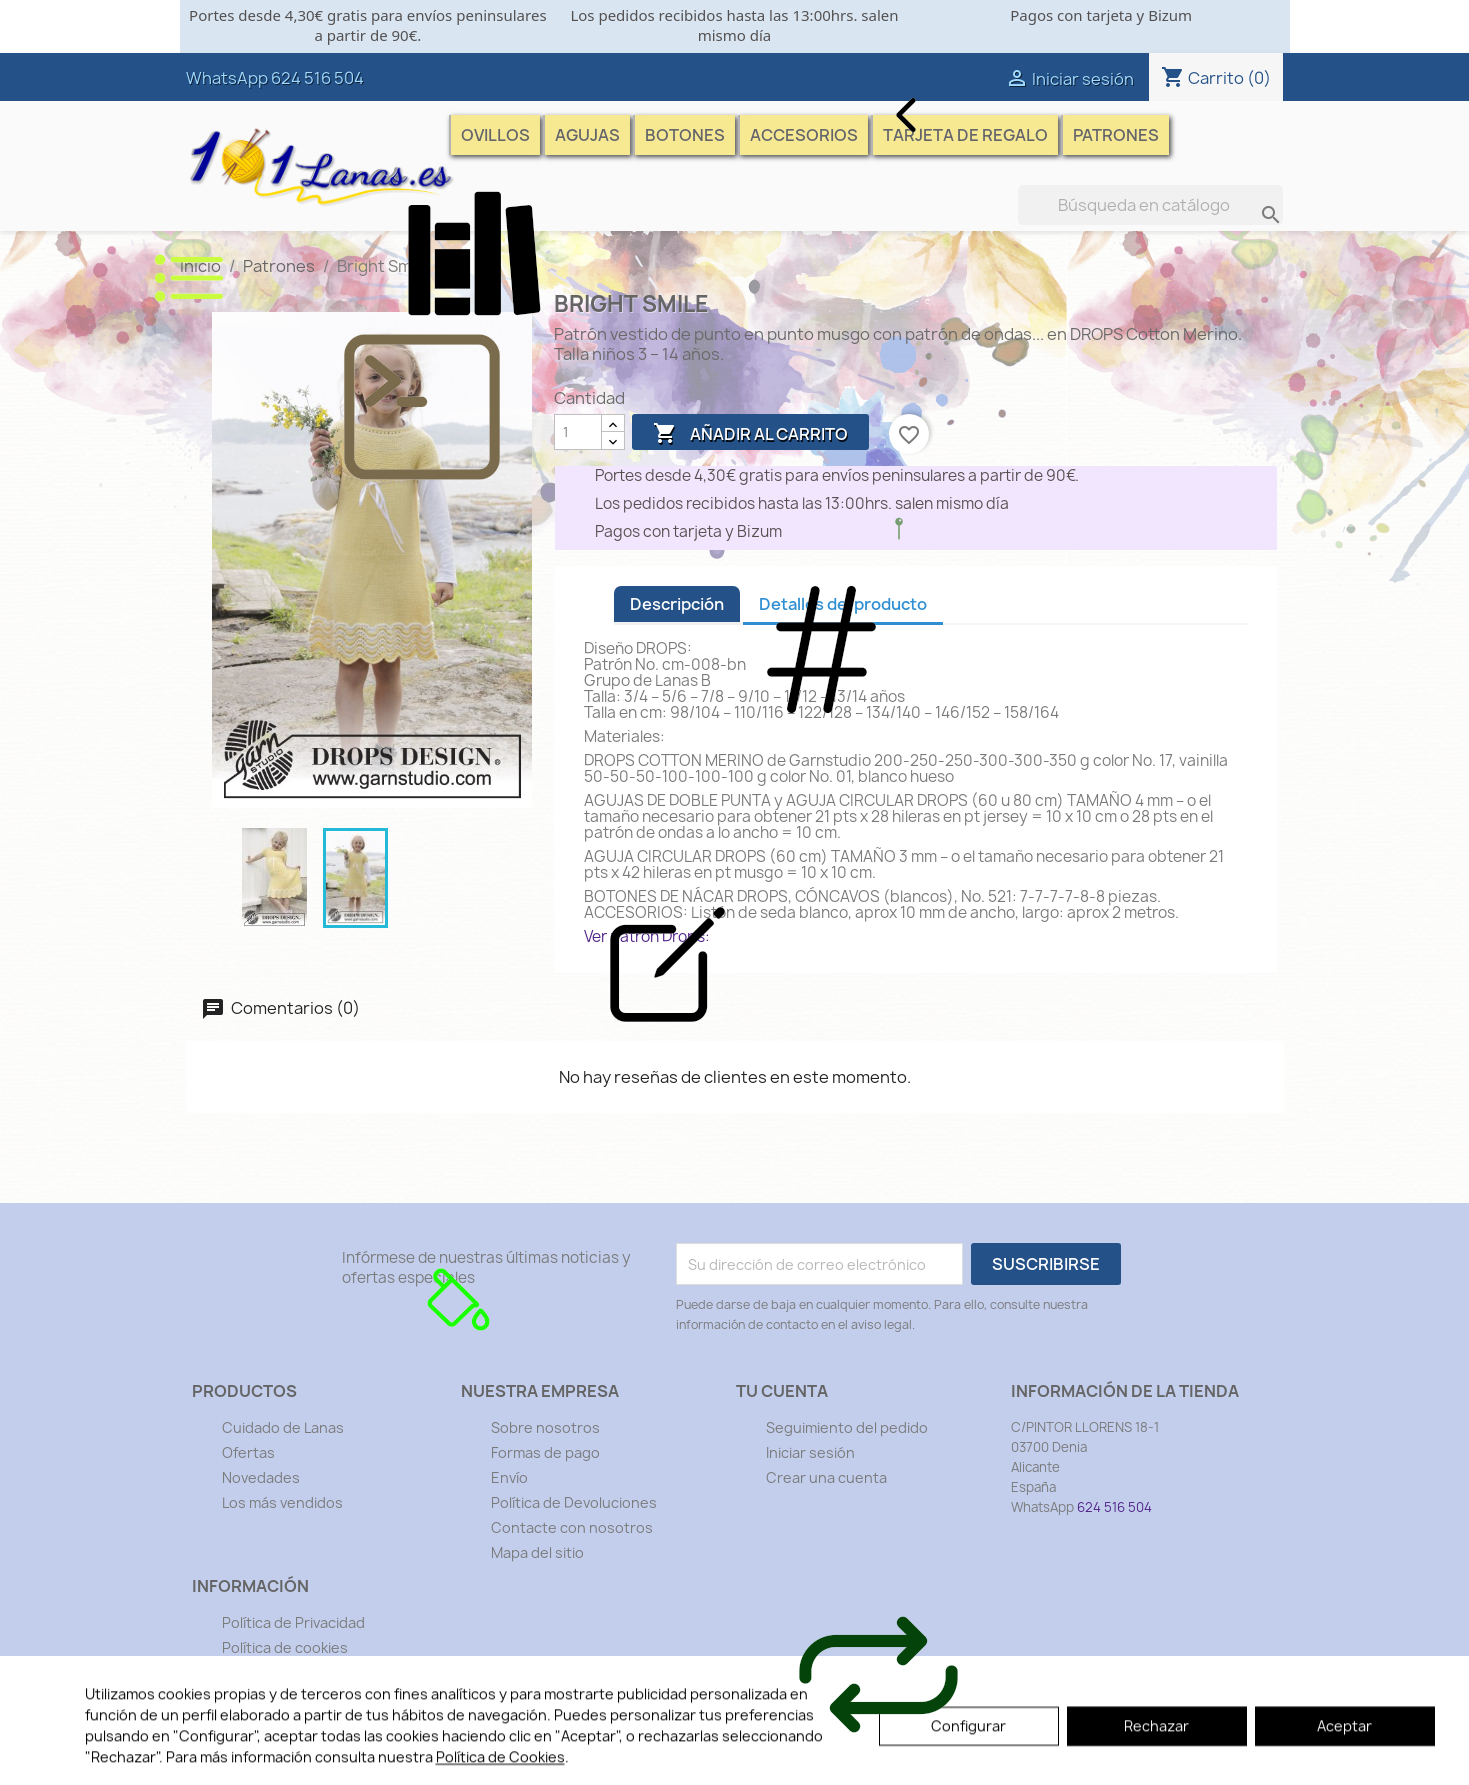 Image resolution: width=1469 pixels, height=1785 pixels. I want to click on add or search hashtags, so click(821, 649).